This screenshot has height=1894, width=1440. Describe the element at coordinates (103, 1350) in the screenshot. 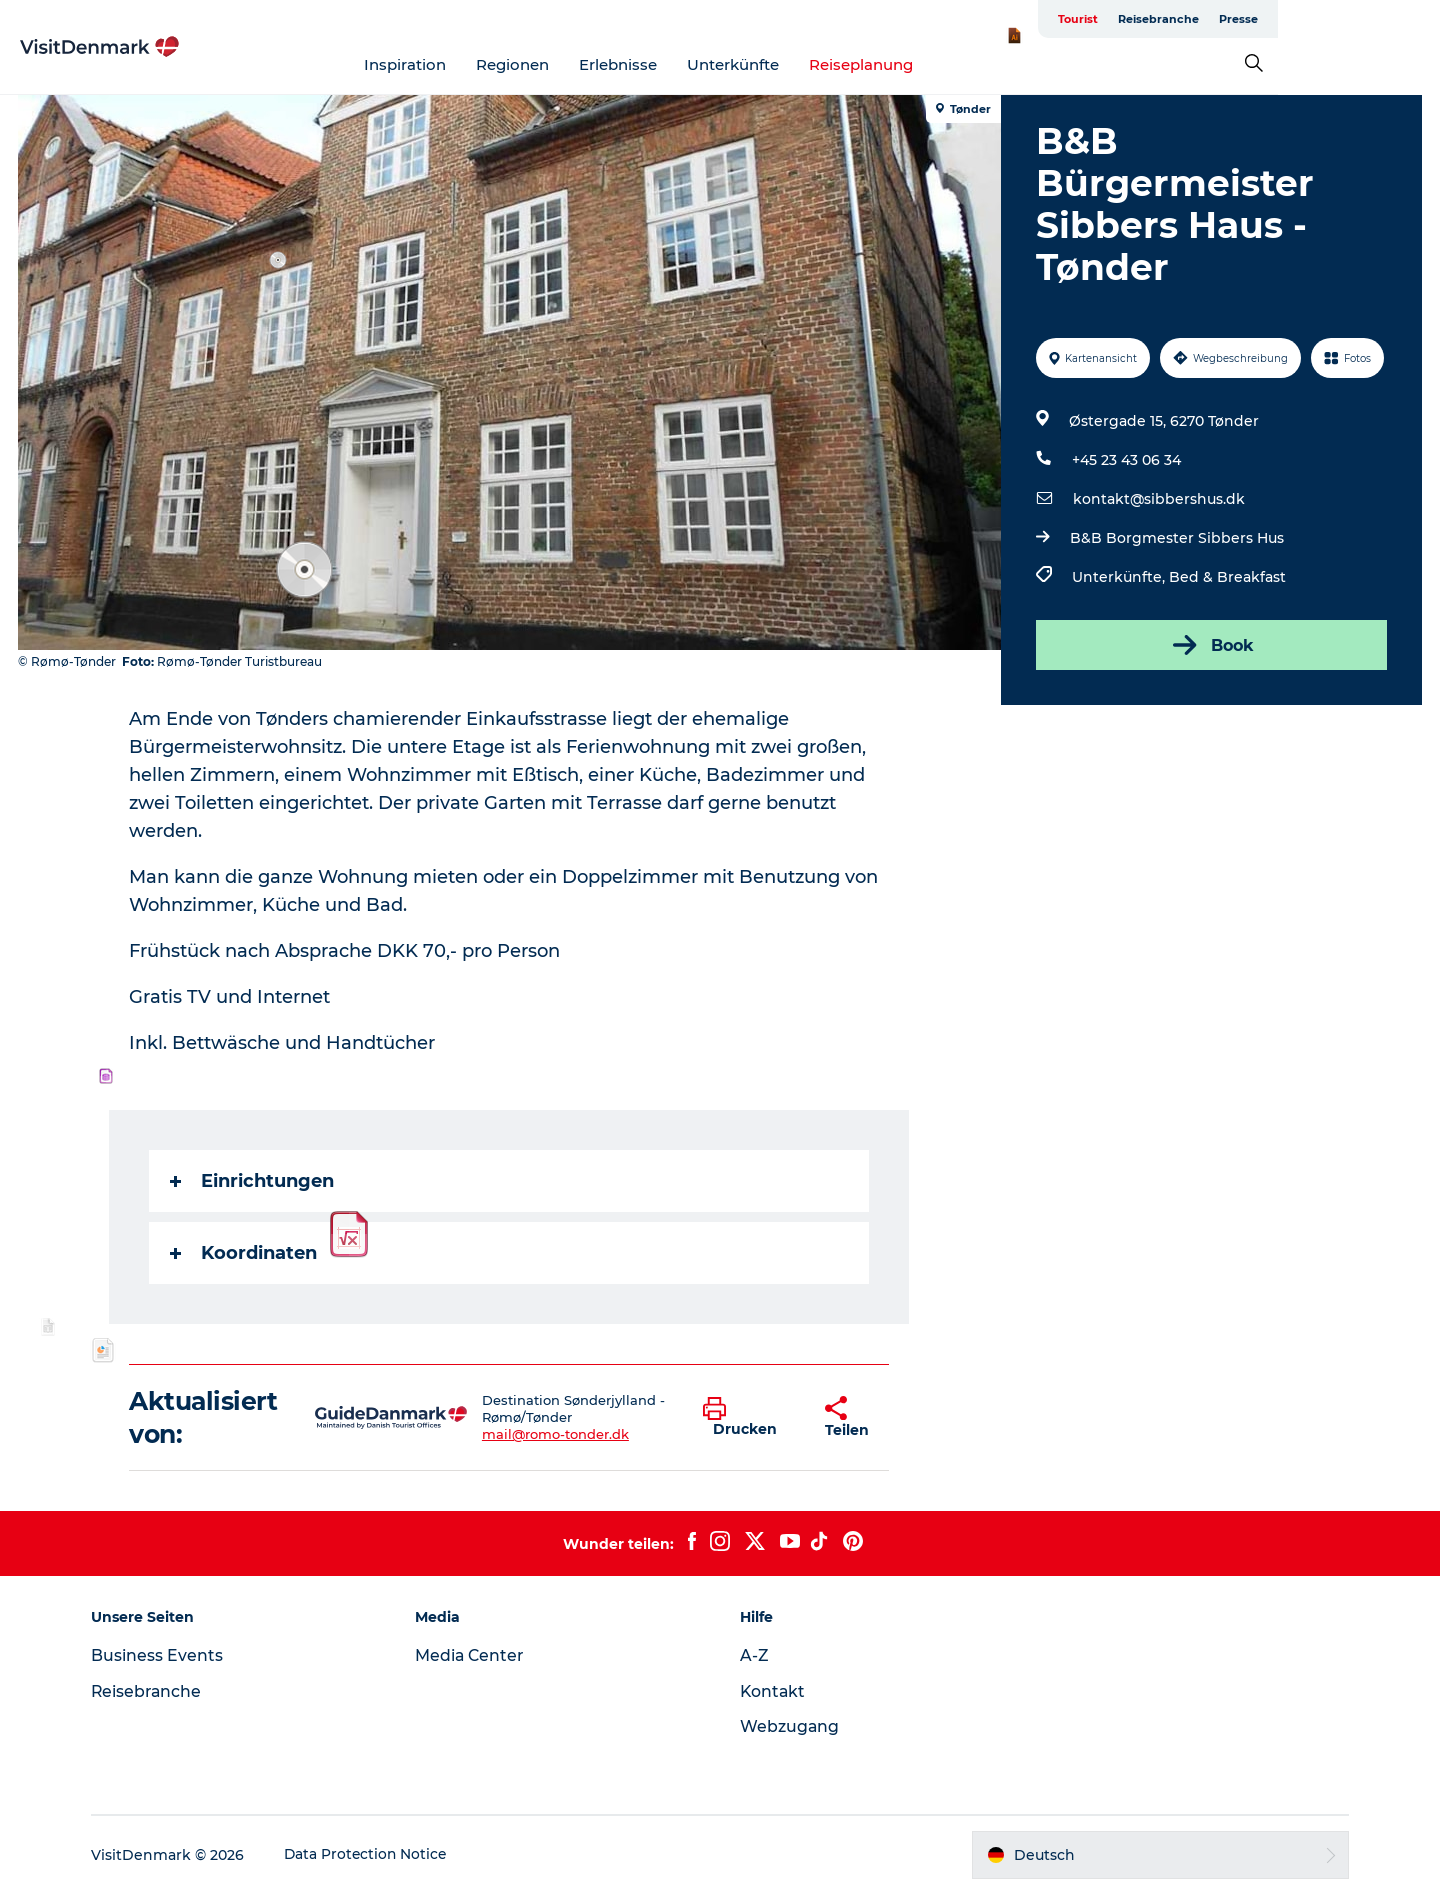

I see `open a presentation file` at that location.